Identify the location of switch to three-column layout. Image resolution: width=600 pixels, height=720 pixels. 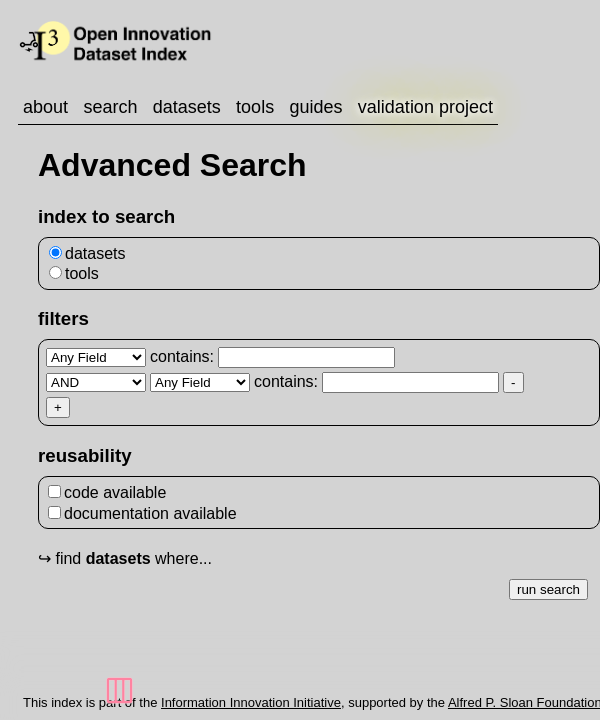
(119, 690).